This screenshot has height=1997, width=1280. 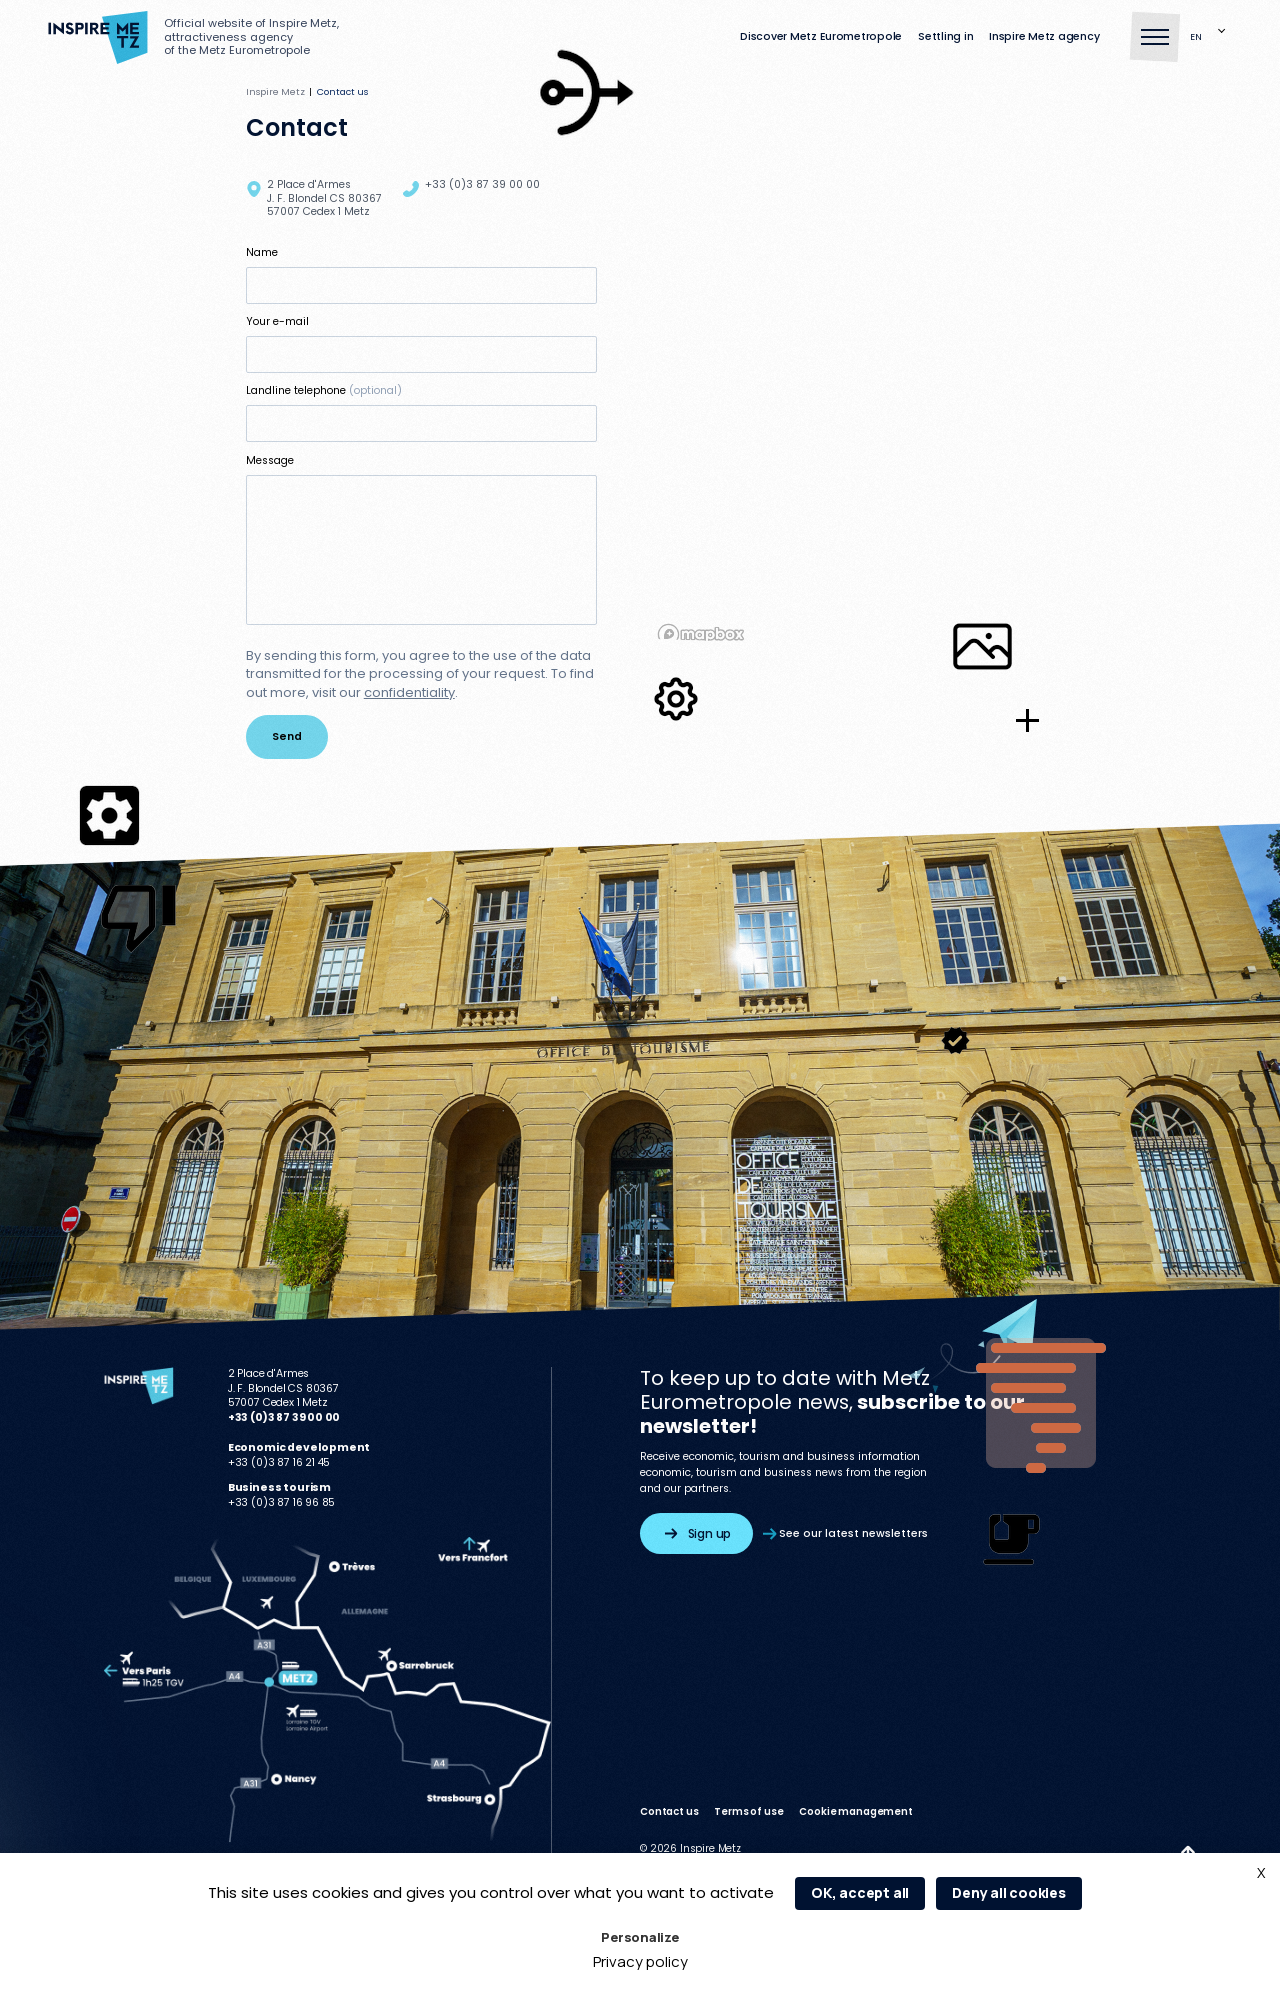 What do you see at coordinates (109, 815) in the screenshot?
I see `access application settings` at bounding box center [109, 815].